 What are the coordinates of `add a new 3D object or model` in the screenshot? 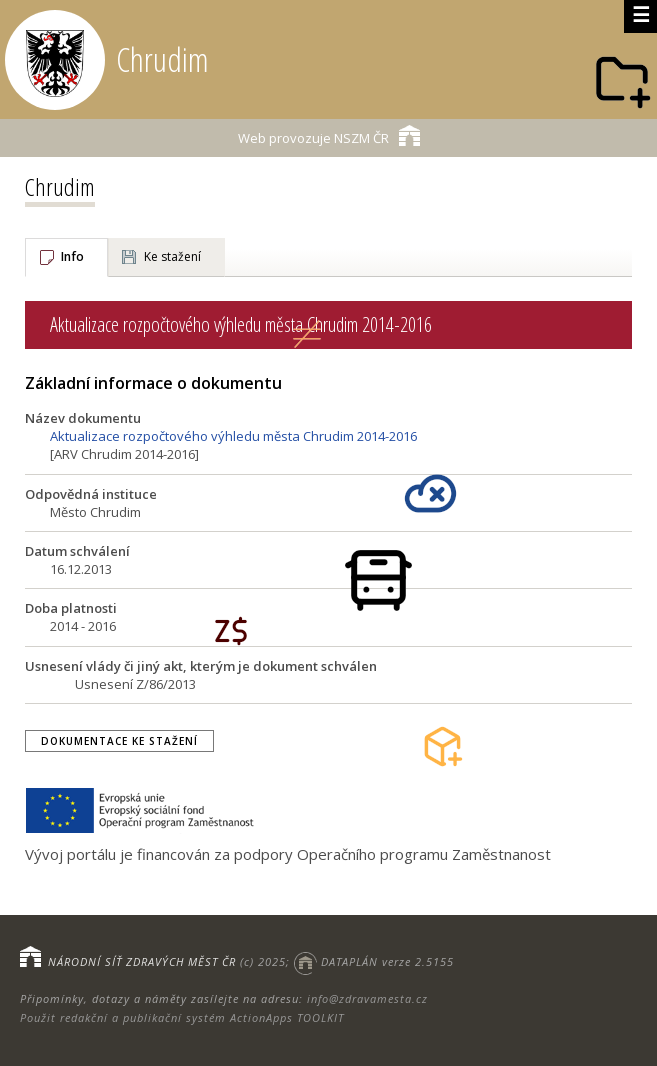 It's located at (442, 746).